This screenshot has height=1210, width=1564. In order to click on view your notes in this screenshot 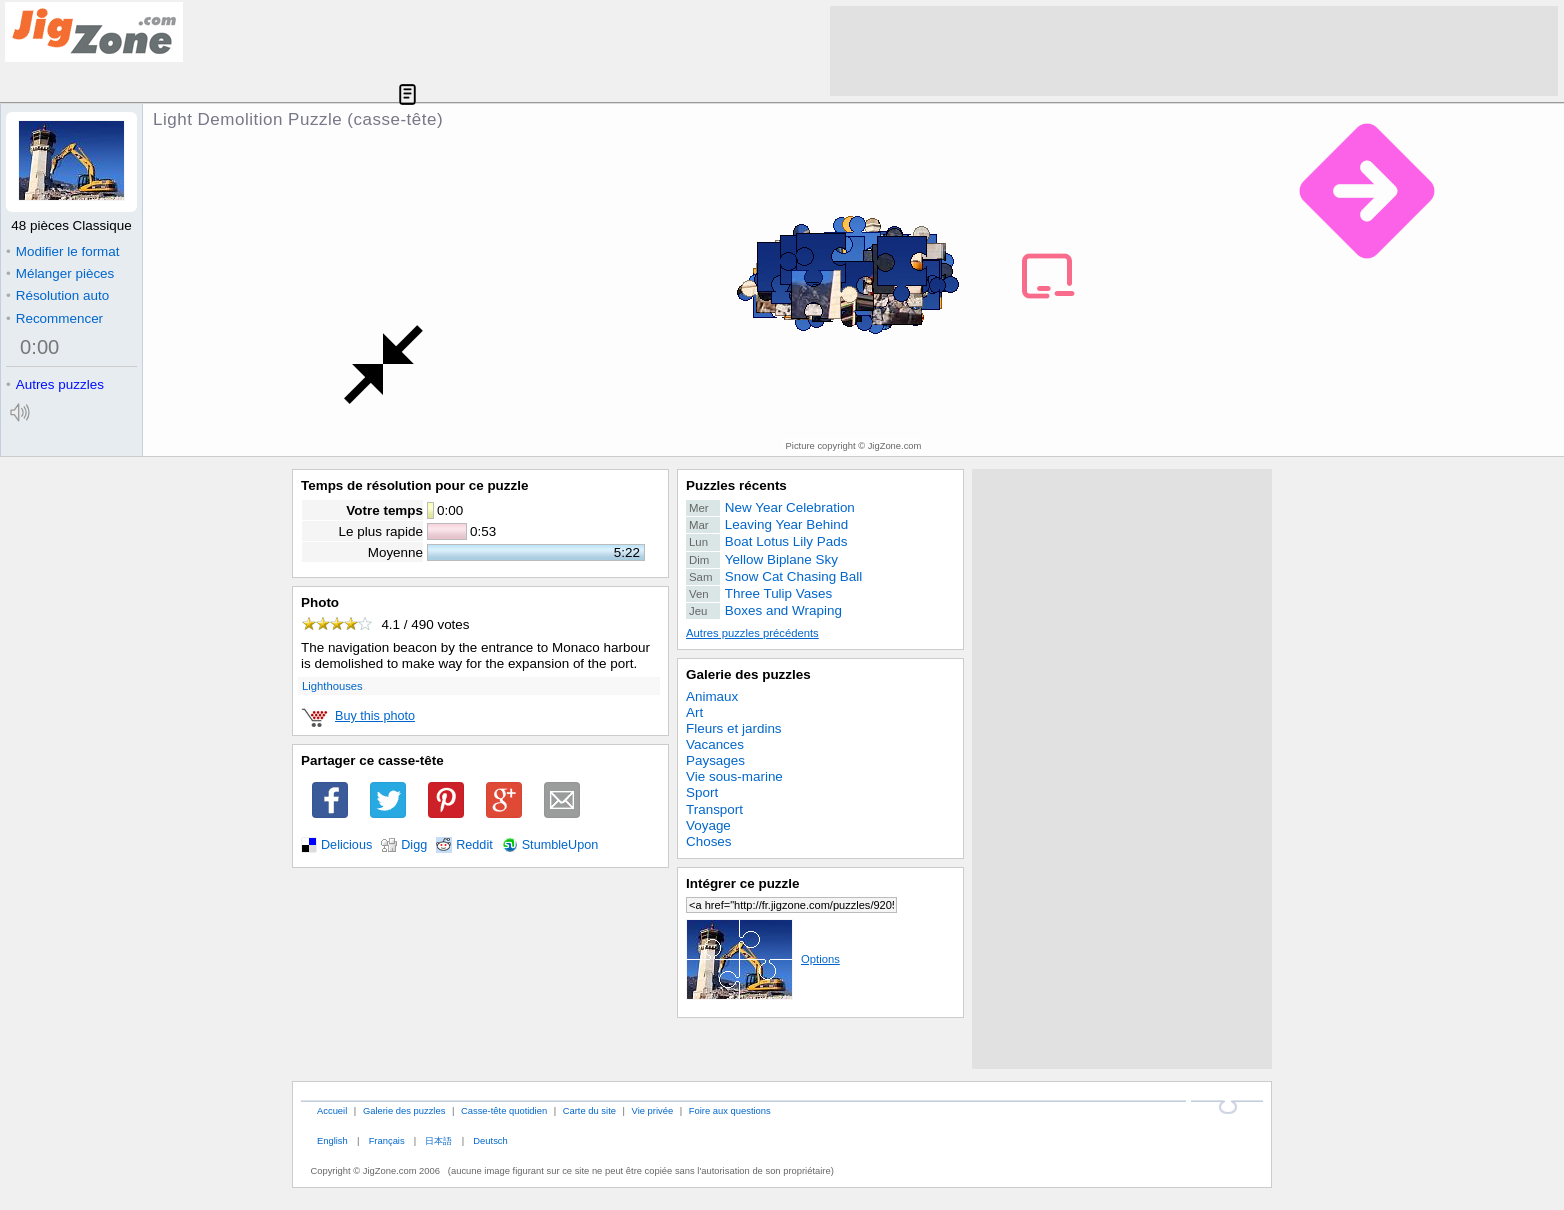, I will do `click(407, 94)`.